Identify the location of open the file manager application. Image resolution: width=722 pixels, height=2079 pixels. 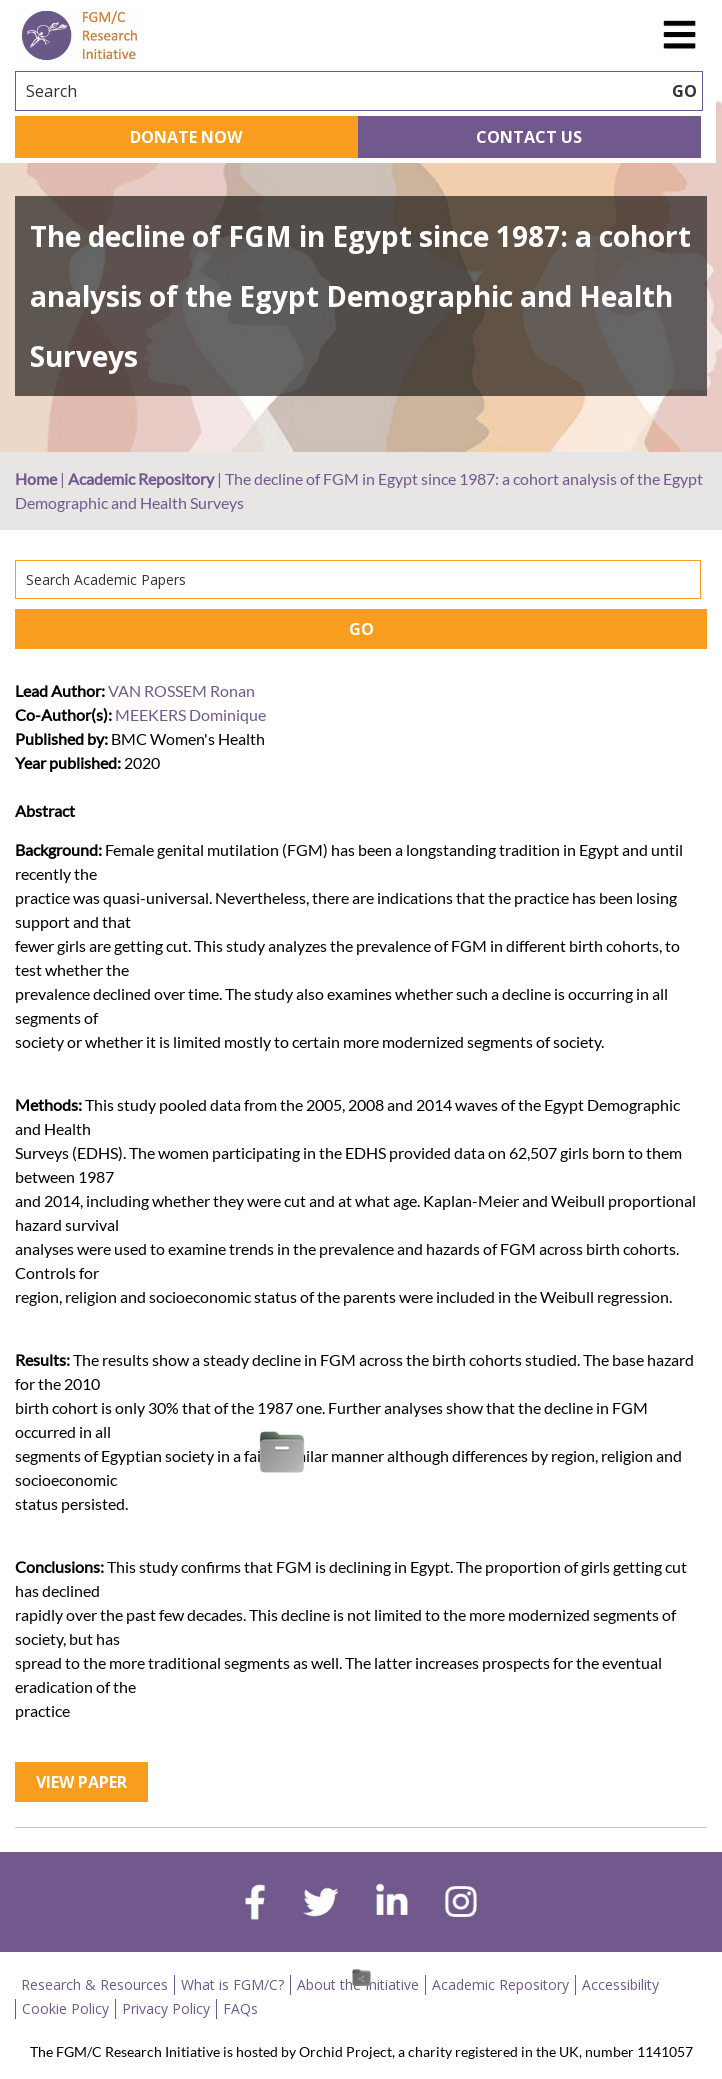
(282, 1452).